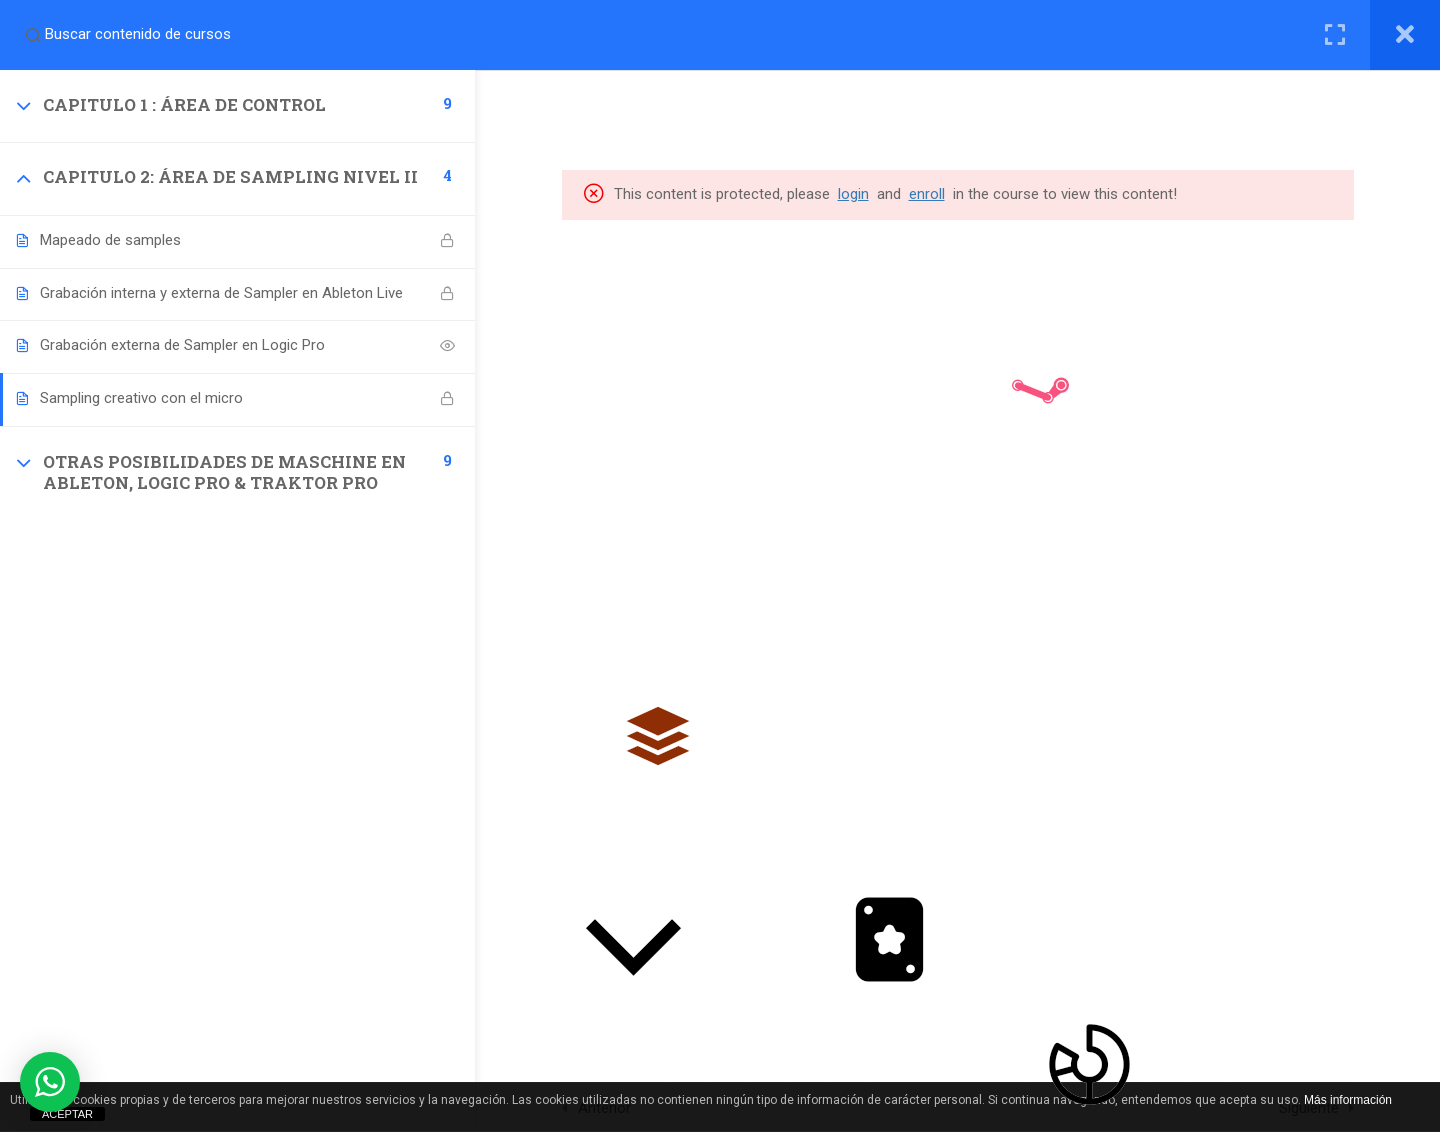  What do you see at coordinates (1040, 390) in the screenshot?
I see `open Steam gaming platform` at bounding box center [1040, 390].